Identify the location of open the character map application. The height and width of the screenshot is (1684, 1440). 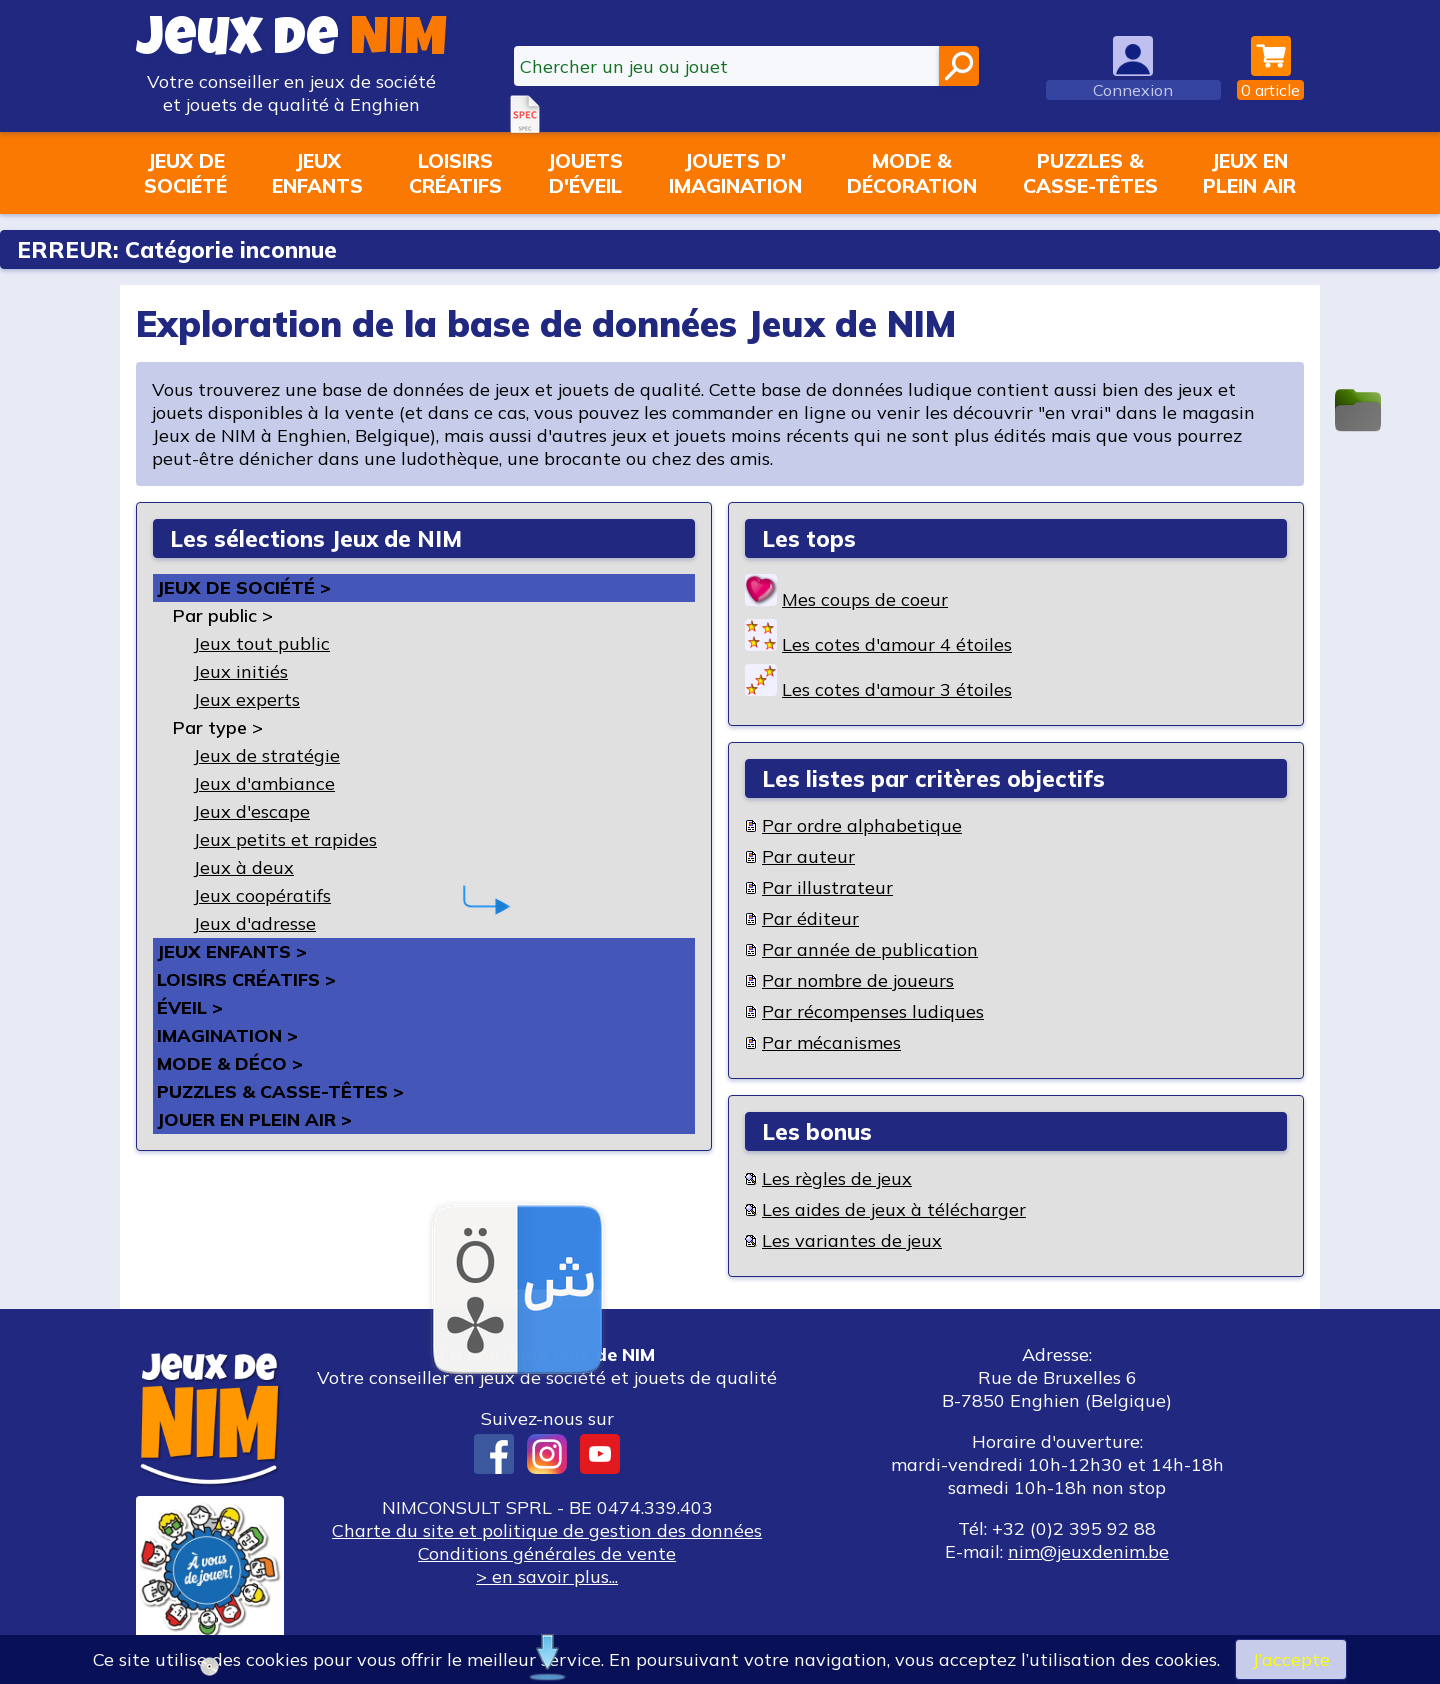
(517, 1289).